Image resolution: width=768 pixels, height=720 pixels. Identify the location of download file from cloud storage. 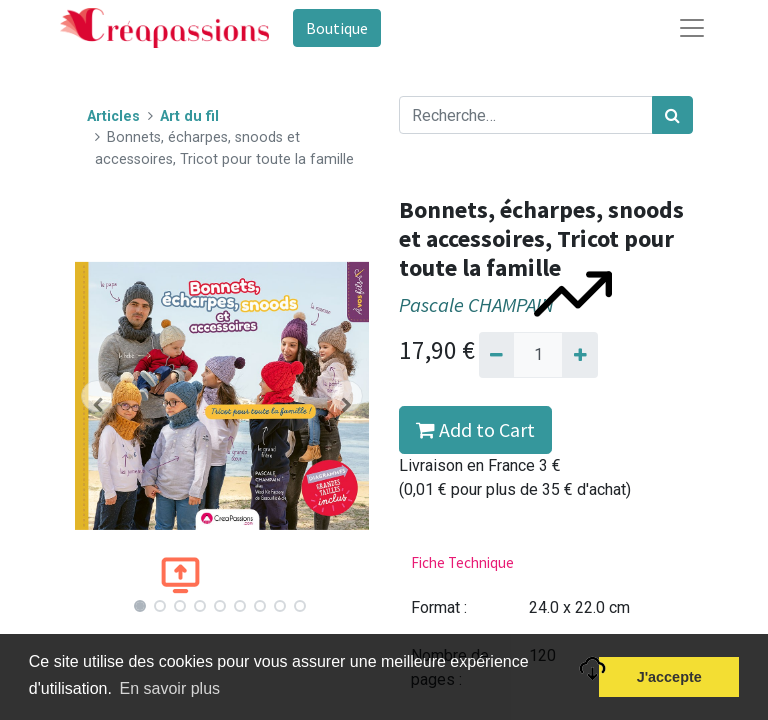
(592, 668).